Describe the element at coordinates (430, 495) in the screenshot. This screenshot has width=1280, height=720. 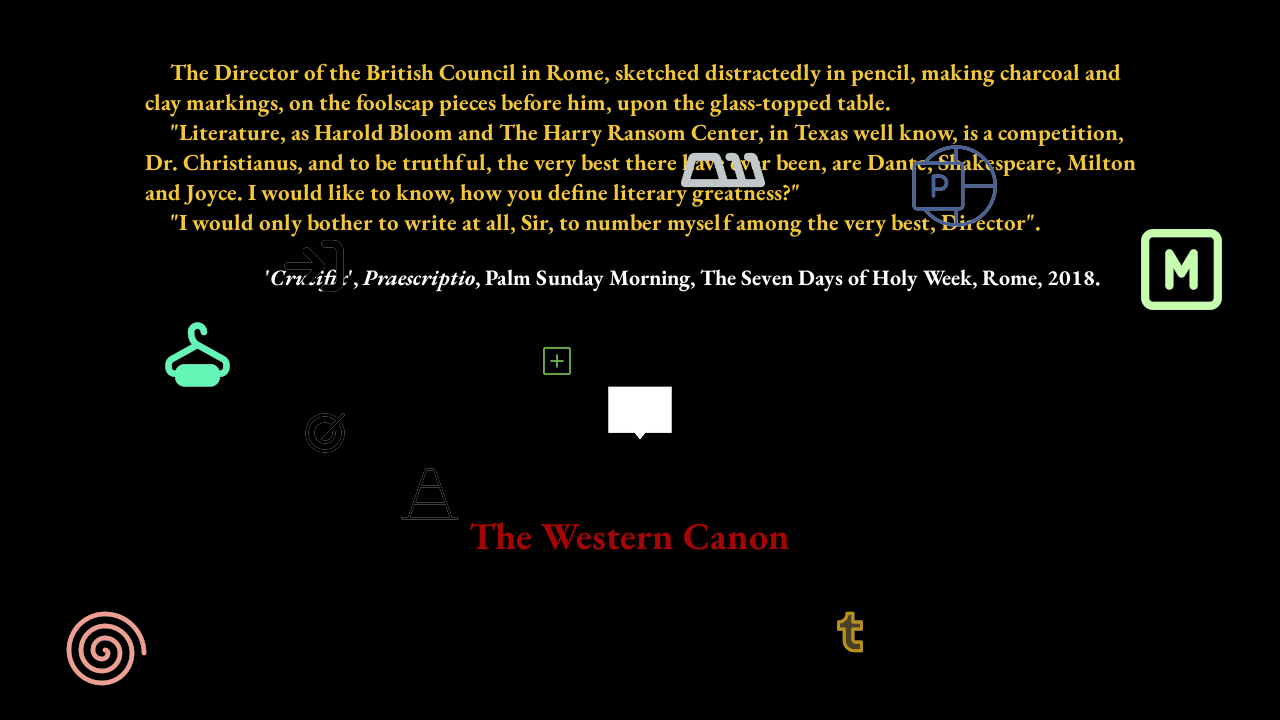
I see `indicates an area under construction or maintenance` at that location.